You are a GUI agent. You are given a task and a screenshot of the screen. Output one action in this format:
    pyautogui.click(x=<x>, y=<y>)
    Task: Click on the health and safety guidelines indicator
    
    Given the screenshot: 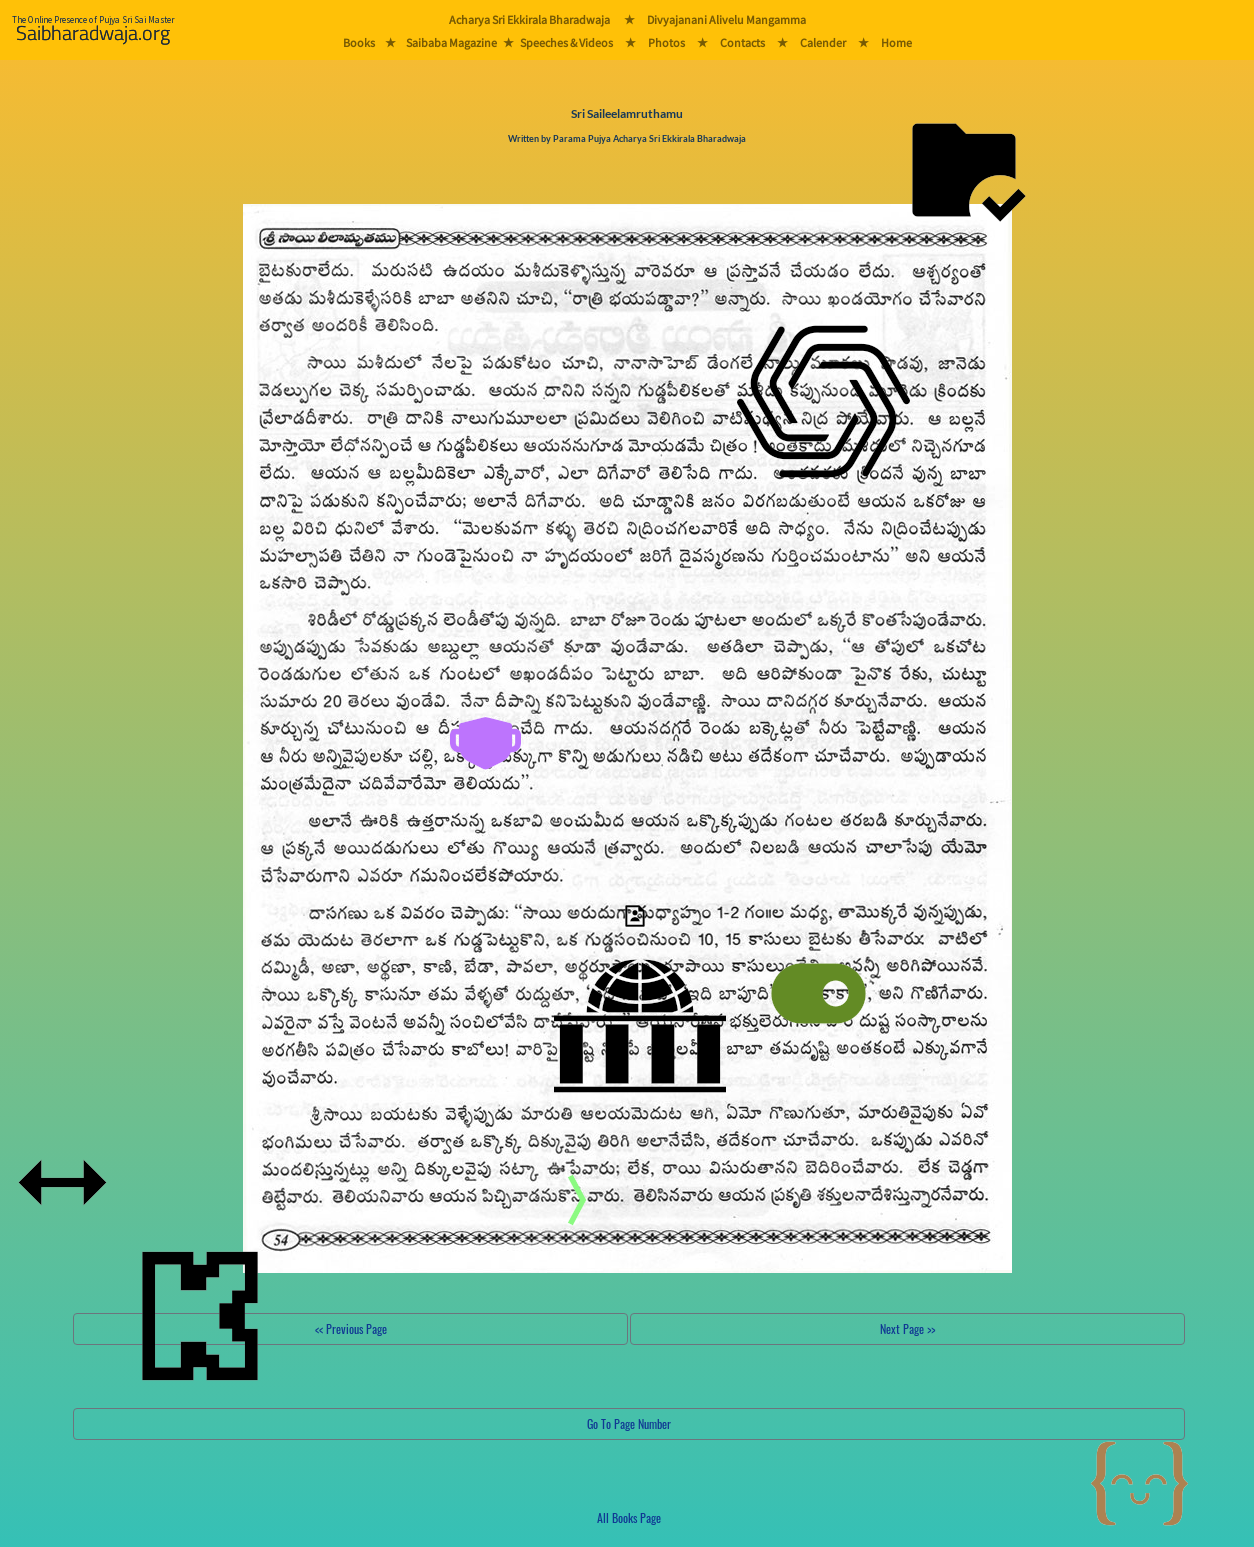 What is the action you would take?
    pyautogui.click(x=485, y=743)
    